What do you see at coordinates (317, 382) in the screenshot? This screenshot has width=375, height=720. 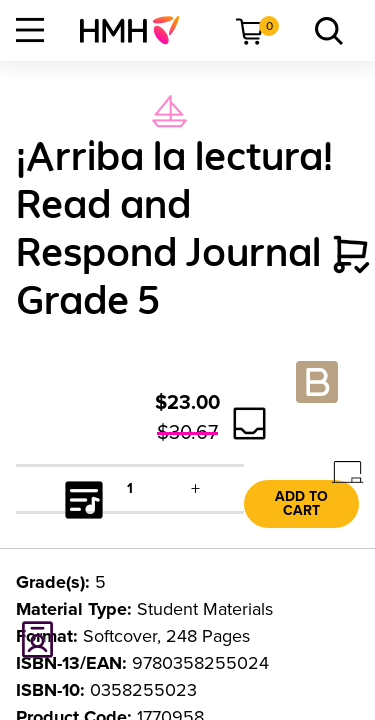 I see `apply bold formatting to selected text` at bounding box center [317, 382].